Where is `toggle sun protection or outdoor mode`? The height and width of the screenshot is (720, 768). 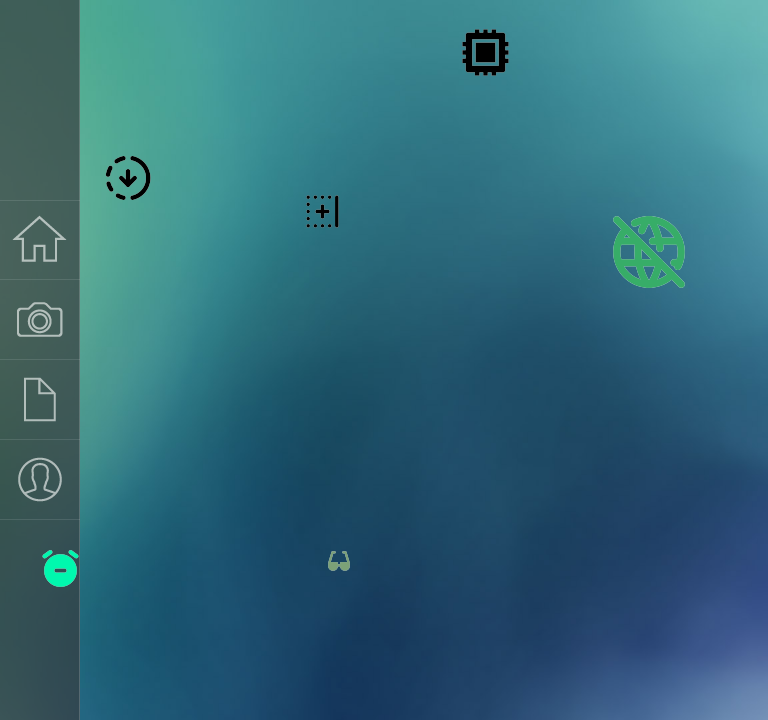 toggle sun protection or outdoor mode is located at coordinates (339, 561).